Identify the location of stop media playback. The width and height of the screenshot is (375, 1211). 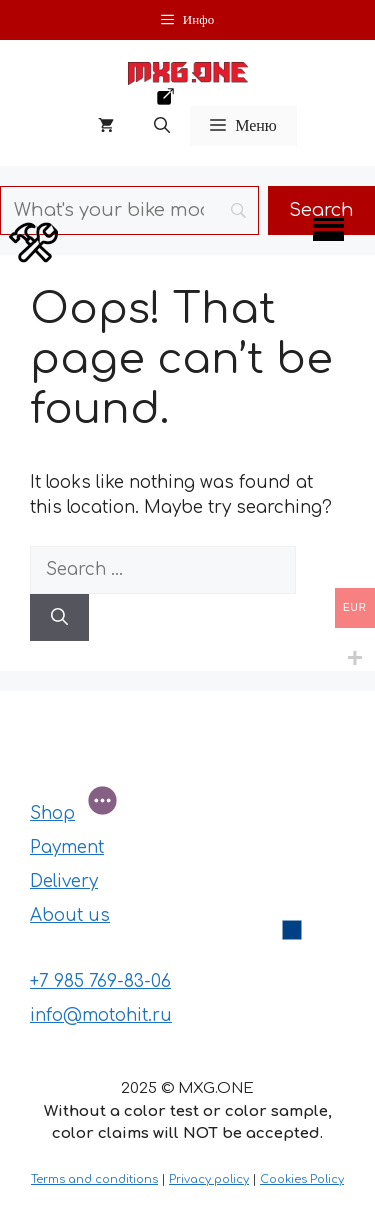
(292, 930).